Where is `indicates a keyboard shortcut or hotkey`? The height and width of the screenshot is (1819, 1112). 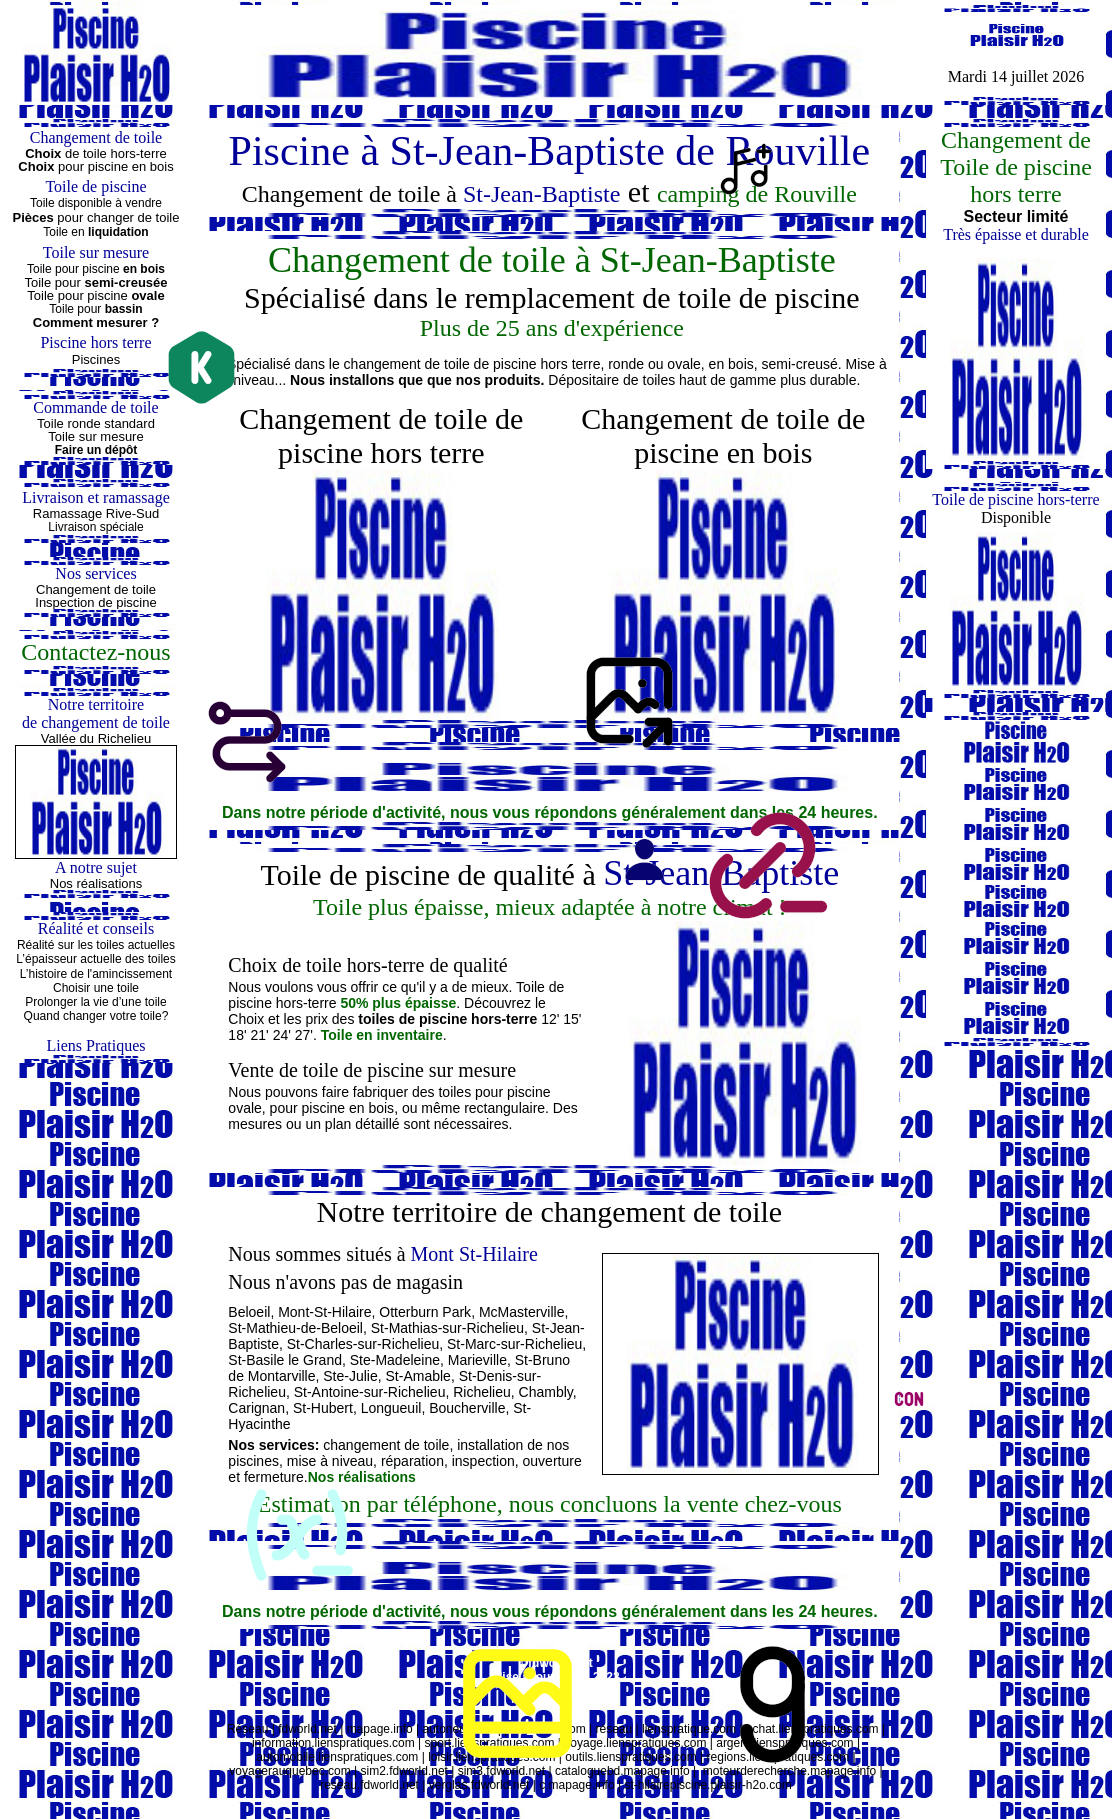 indicates a keyboard shortcut or hotkey is located at coordinates (201, 367).